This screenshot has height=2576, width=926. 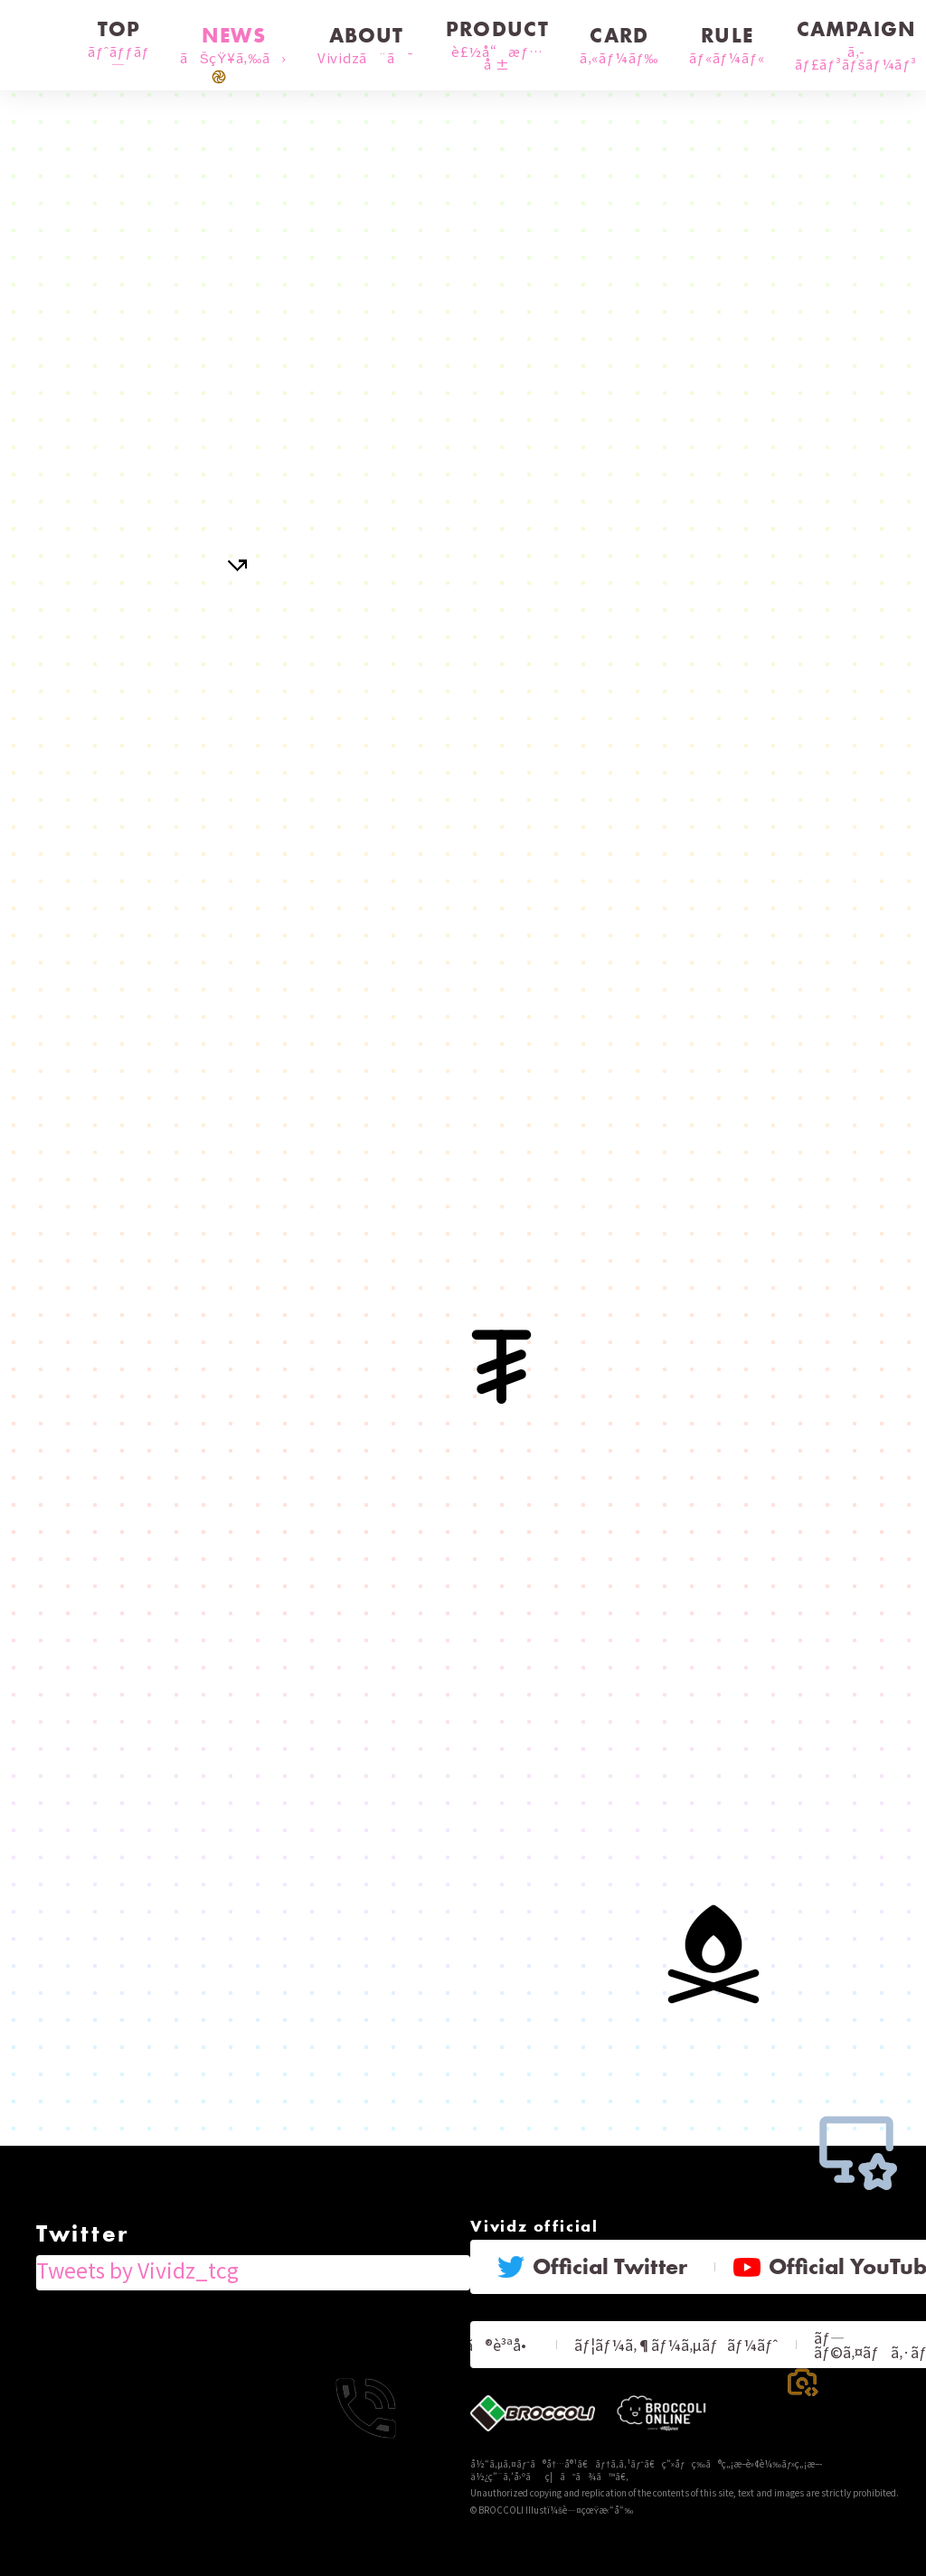 What do you see at coordinates (856, 2149) in the screenshot?
I see `mark desktop as favorite` at bounding box center [856, 2149].